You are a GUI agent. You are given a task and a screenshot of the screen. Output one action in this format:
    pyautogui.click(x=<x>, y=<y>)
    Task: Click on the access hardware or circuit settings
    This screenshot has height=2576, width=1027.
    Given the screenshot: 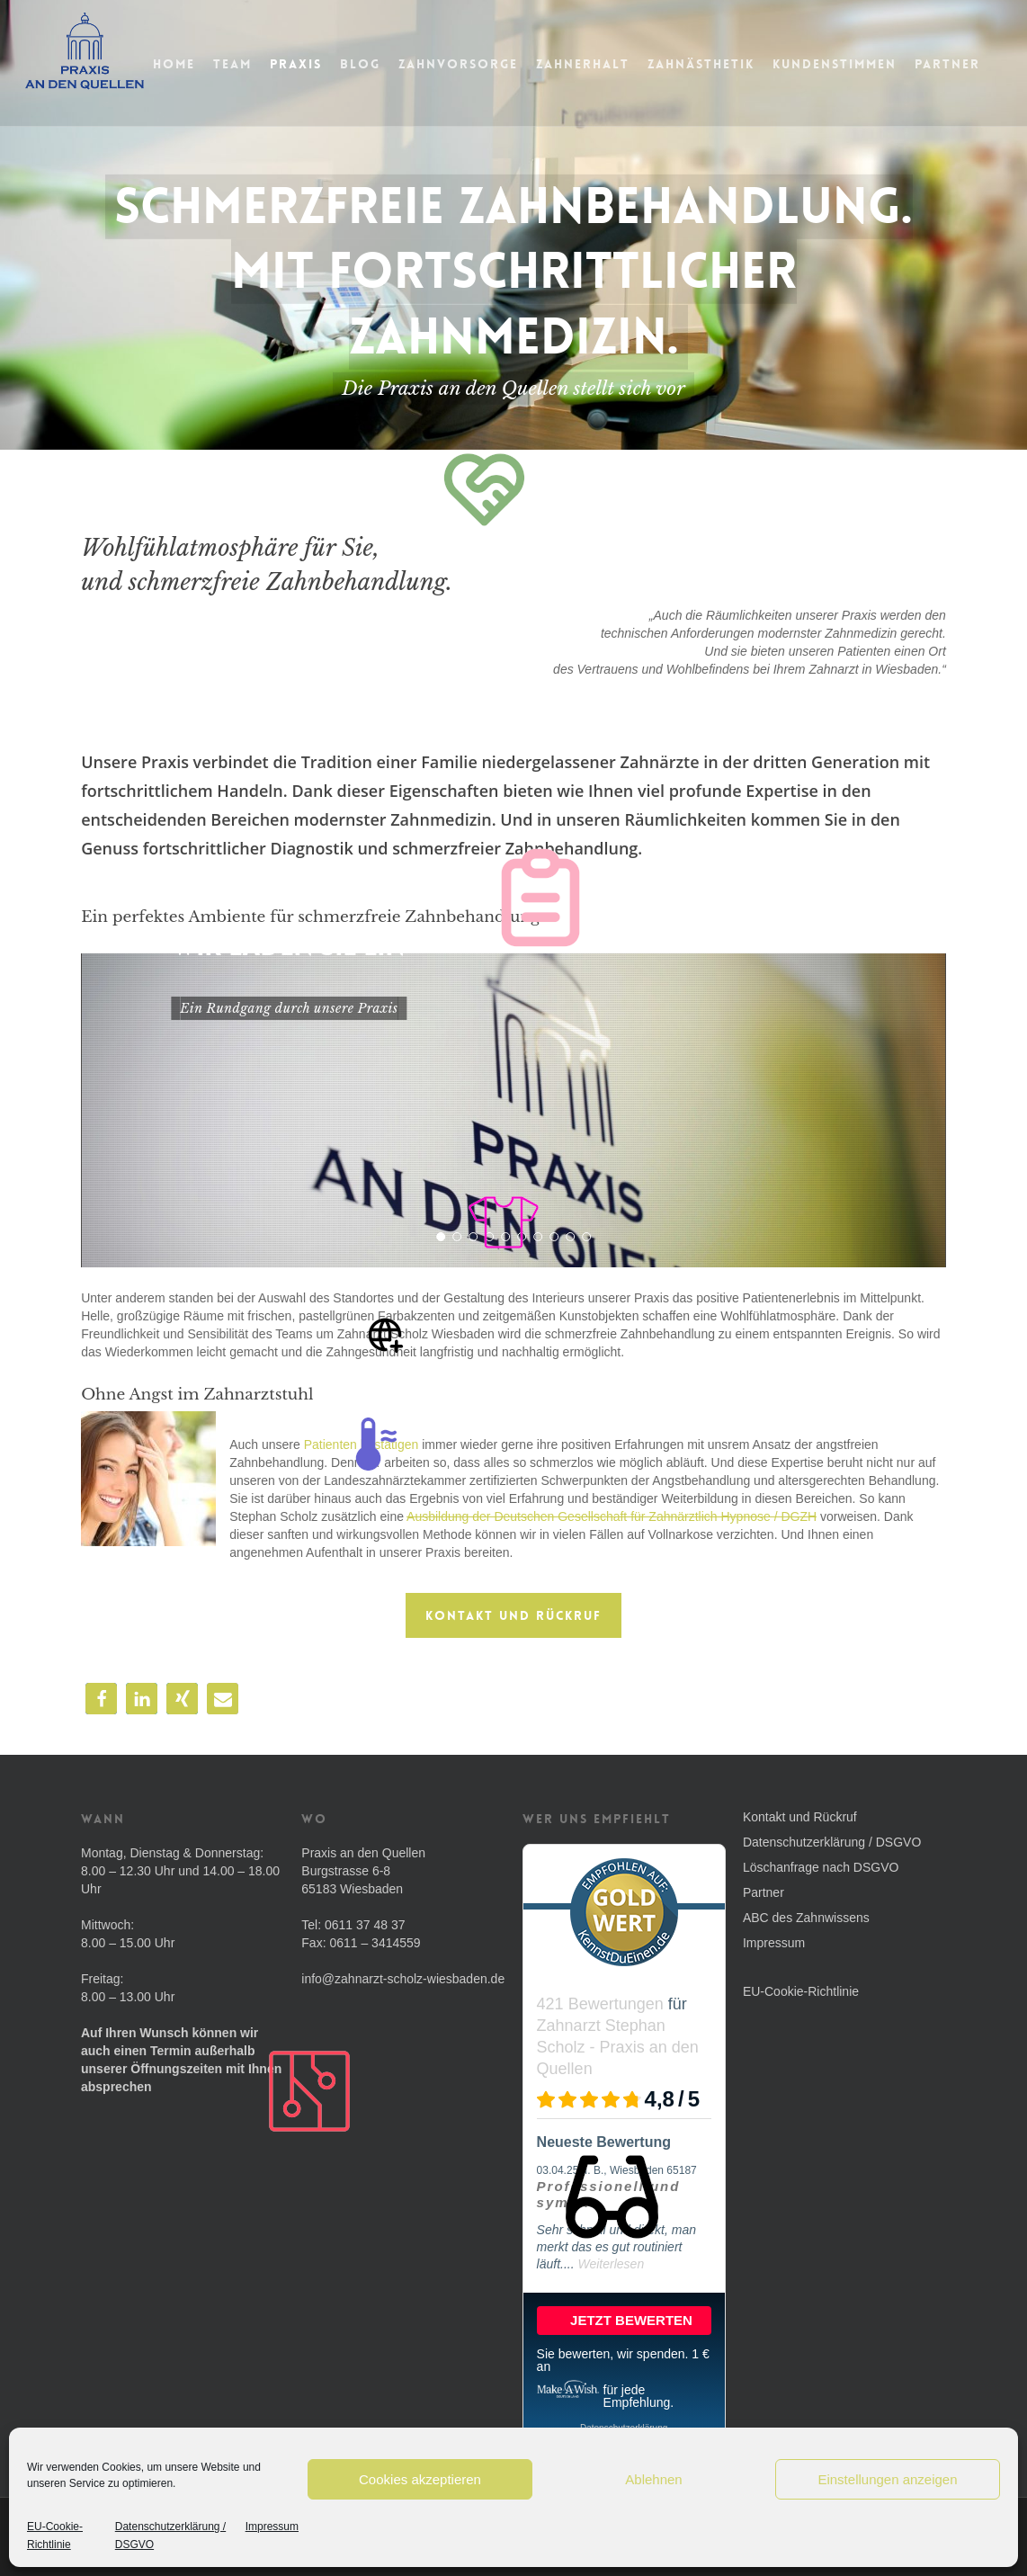 What is the action you would take?
    pyautogui.click(x=309, y=2091)
    